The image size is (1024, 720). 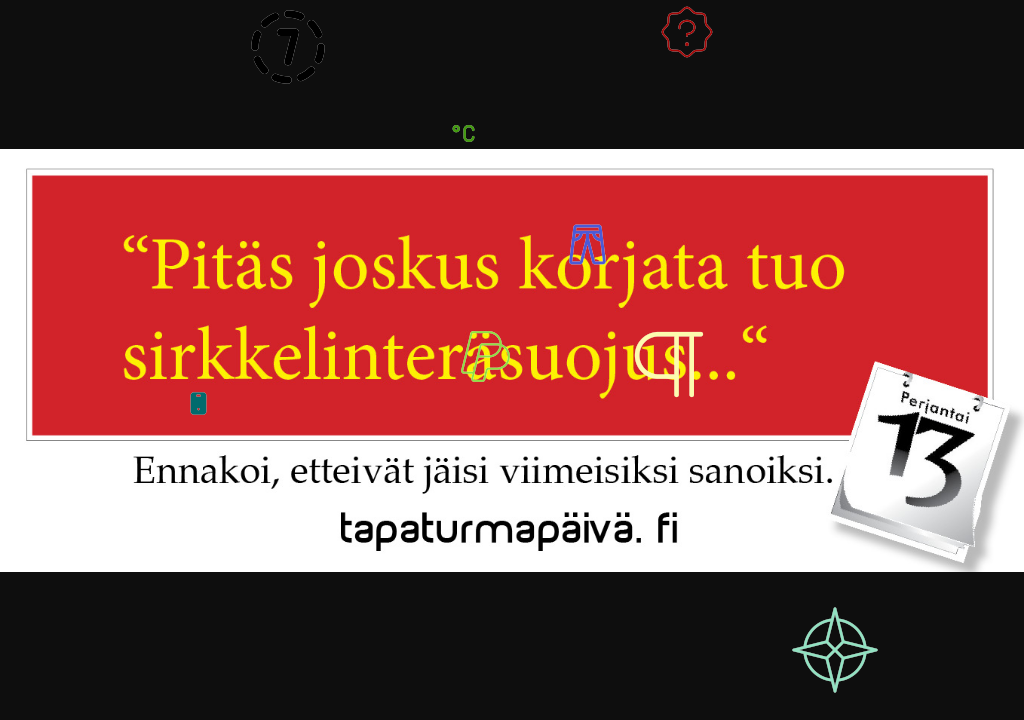 What do you see at coordinates (670, 364) in the screenshot?
I see `toggle paragraph formatting` at bounding box center [670, 364].